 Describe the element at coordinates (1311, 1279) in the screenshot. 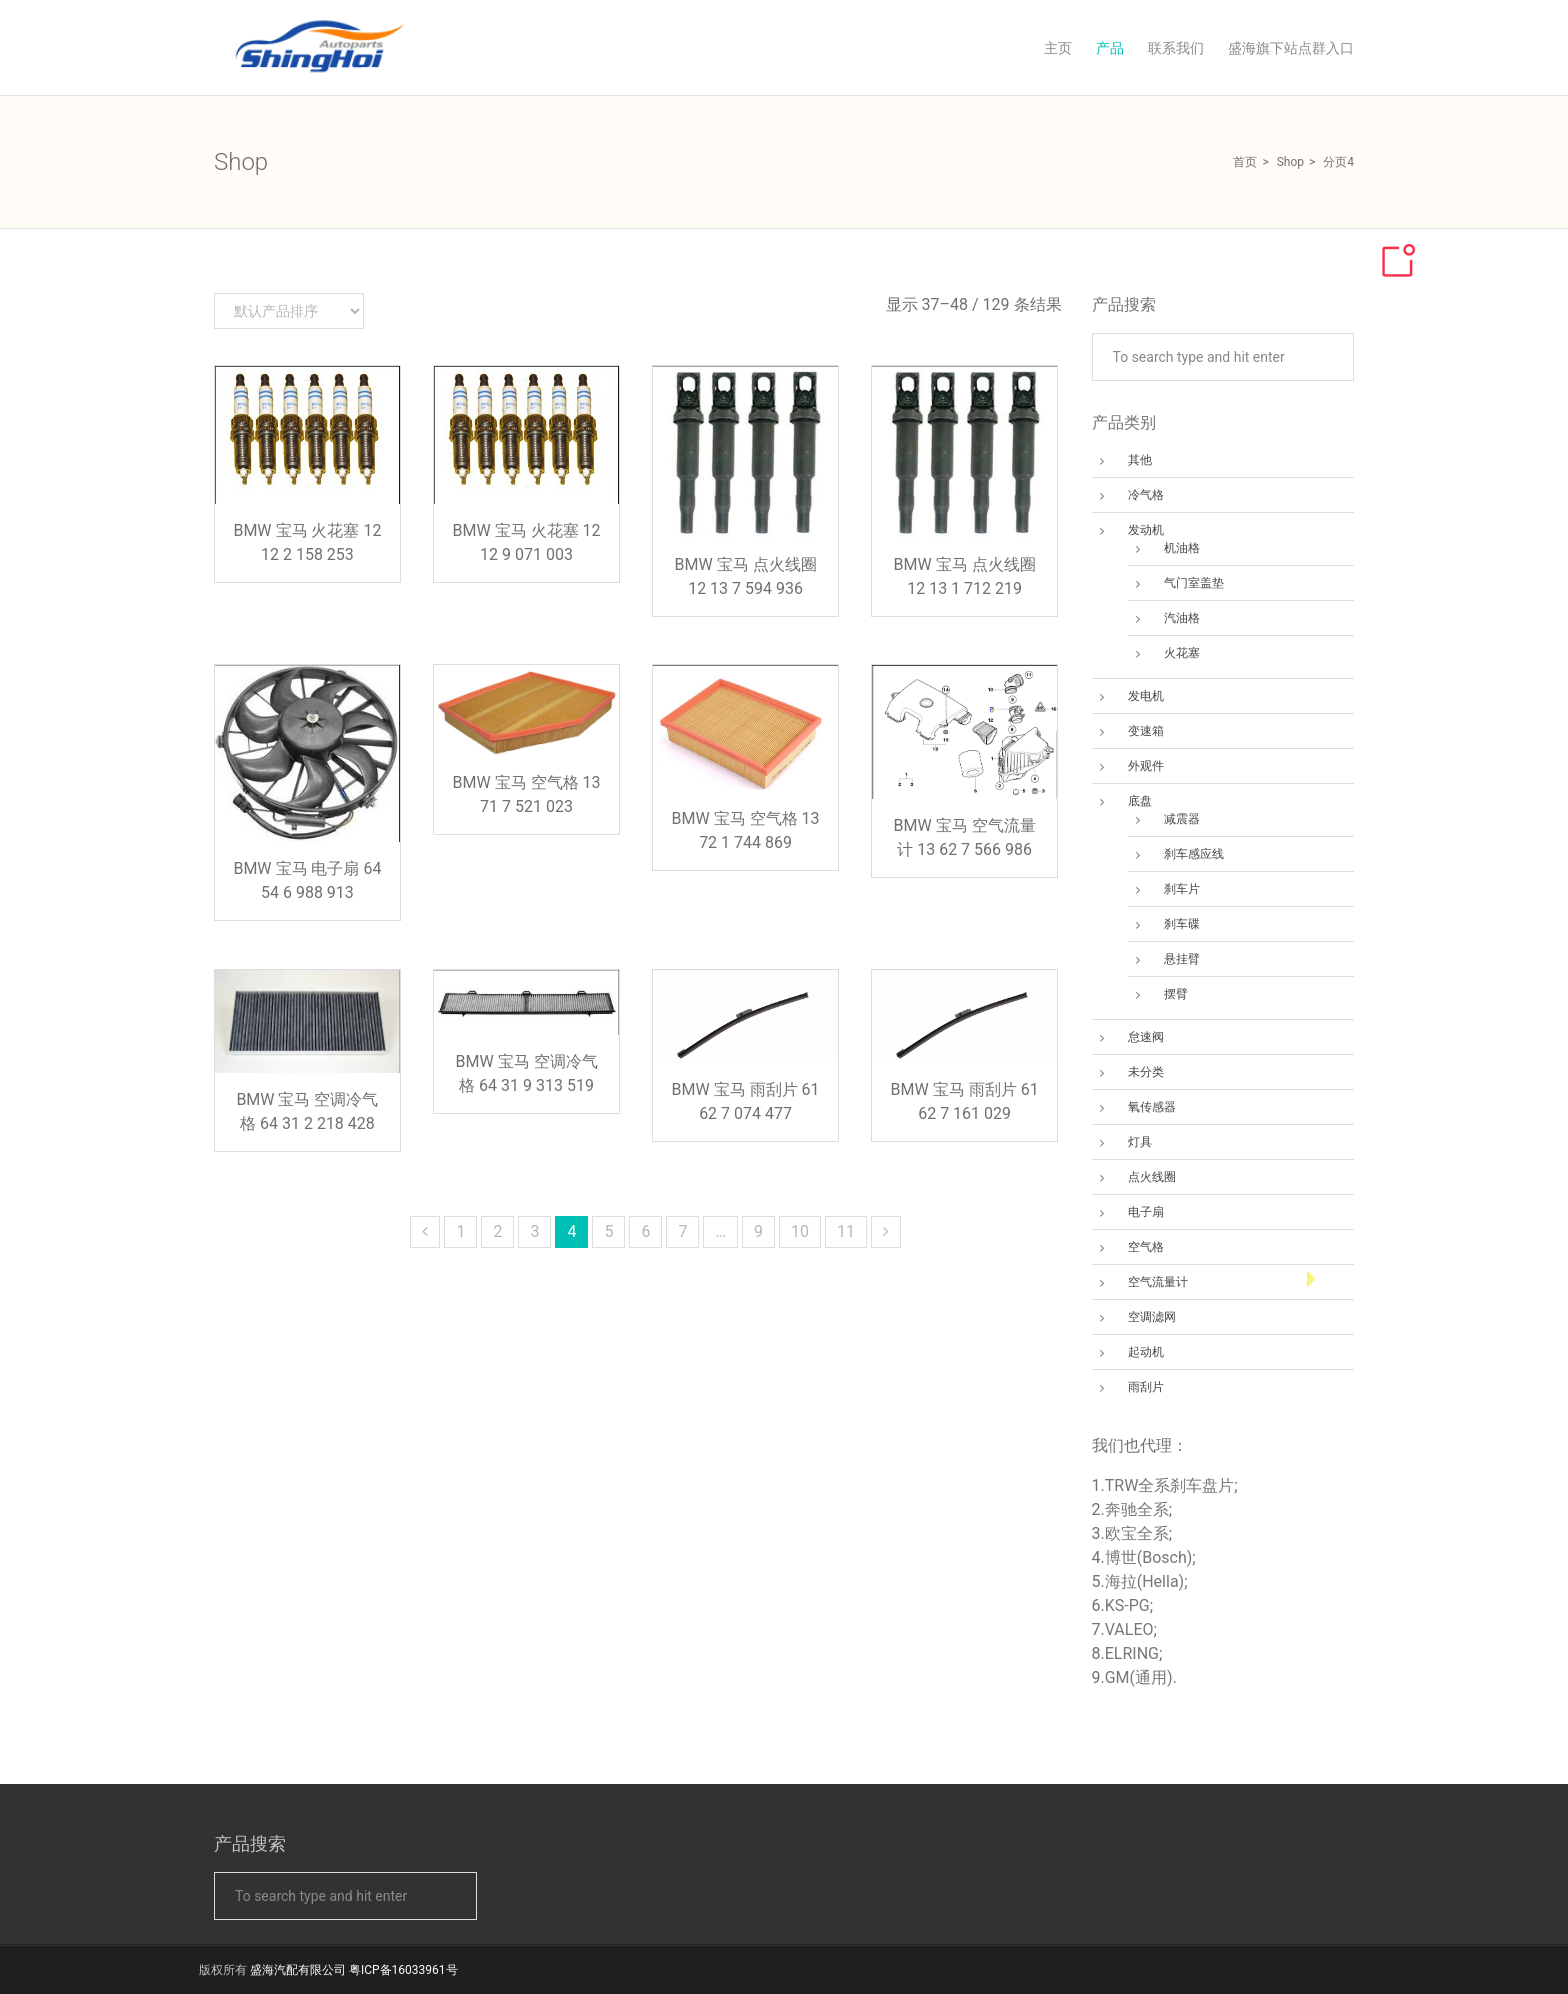

I see `play media or start playback` at that location.